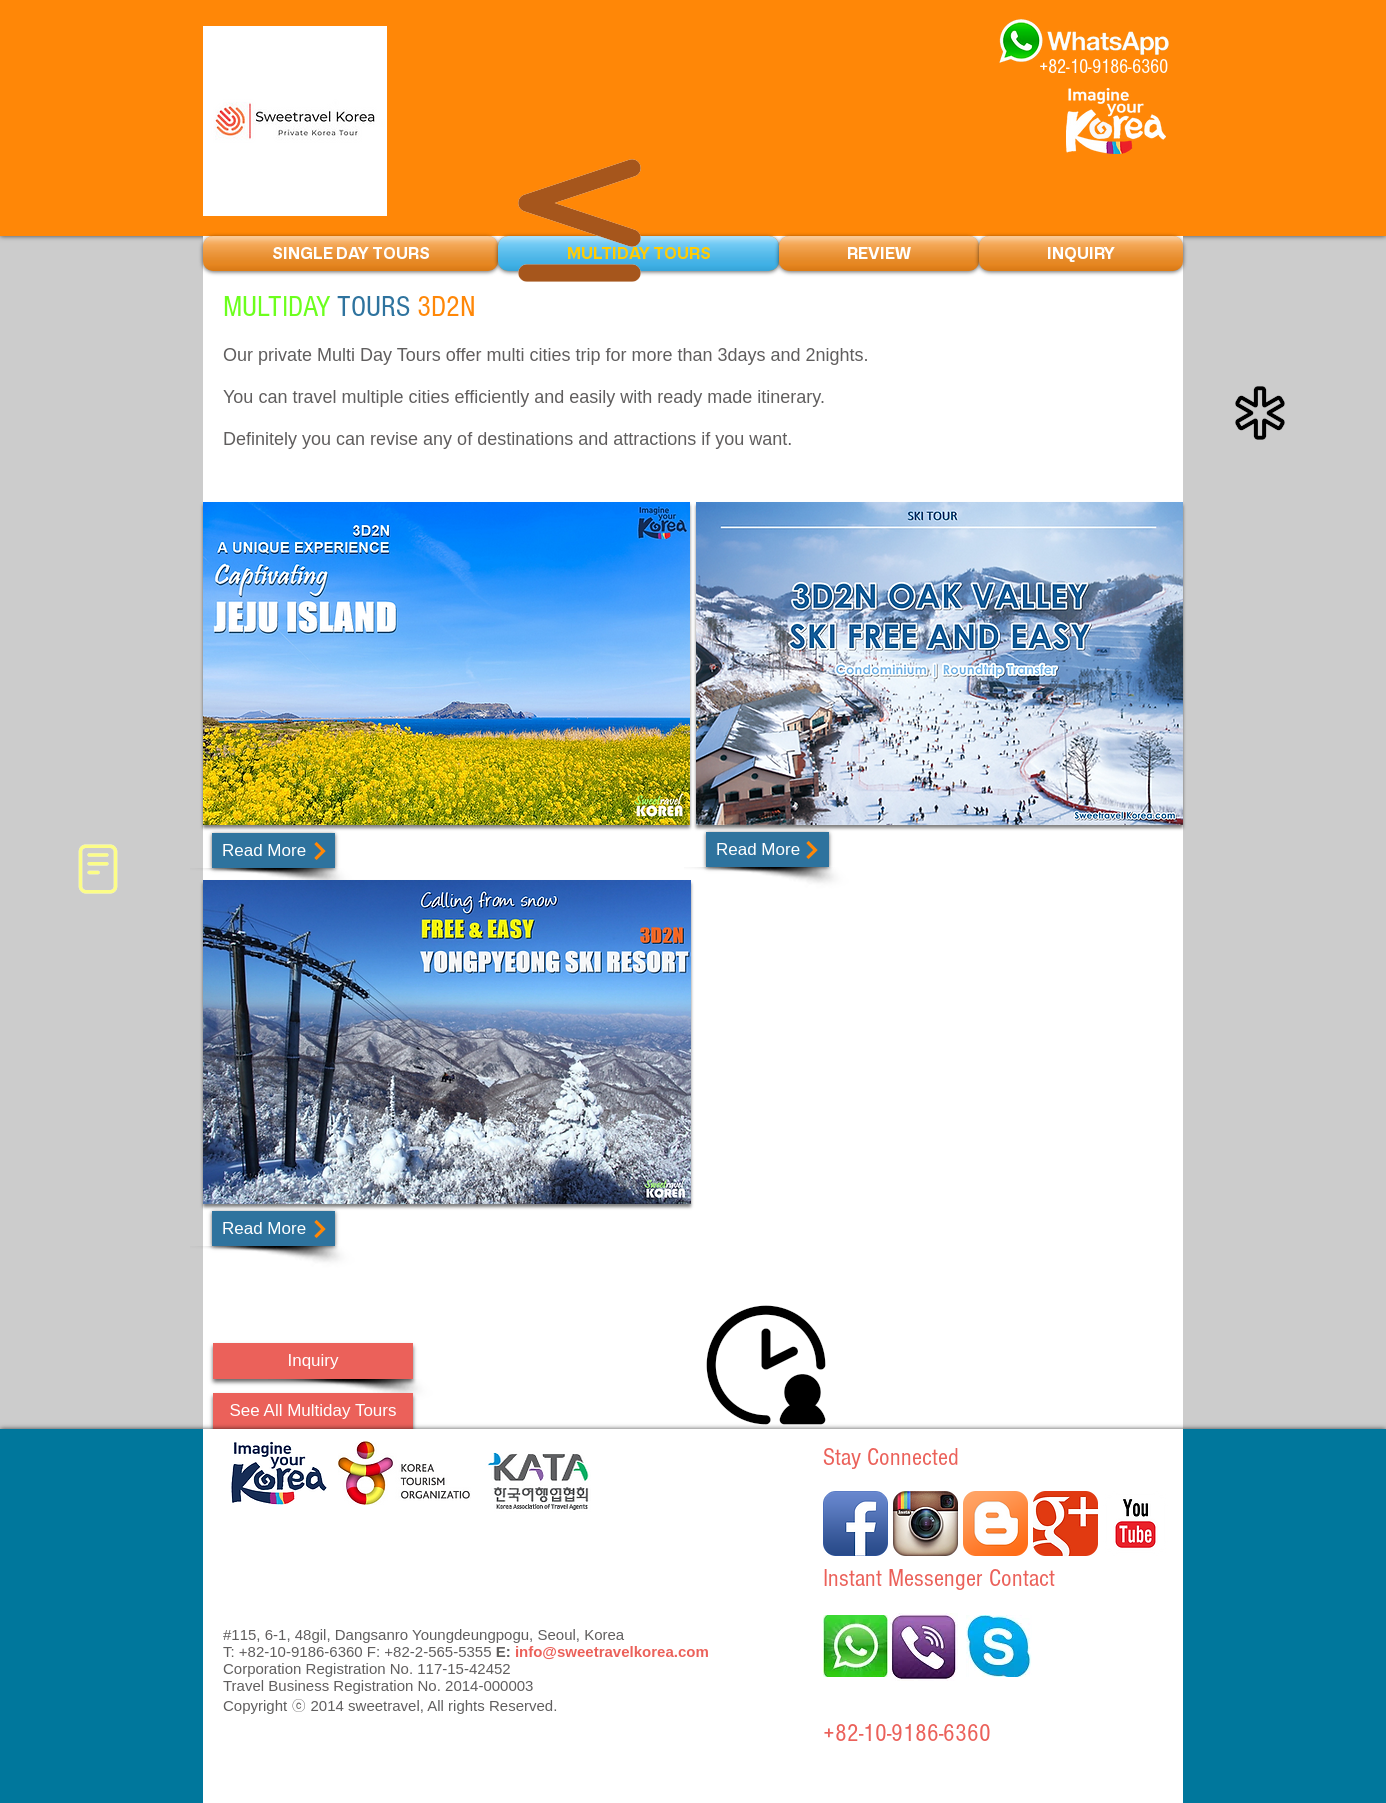  What do you see at coordinates (766, 1365) in the screenshot?
I see `view user activity history` at bounding box center [766, 1365].